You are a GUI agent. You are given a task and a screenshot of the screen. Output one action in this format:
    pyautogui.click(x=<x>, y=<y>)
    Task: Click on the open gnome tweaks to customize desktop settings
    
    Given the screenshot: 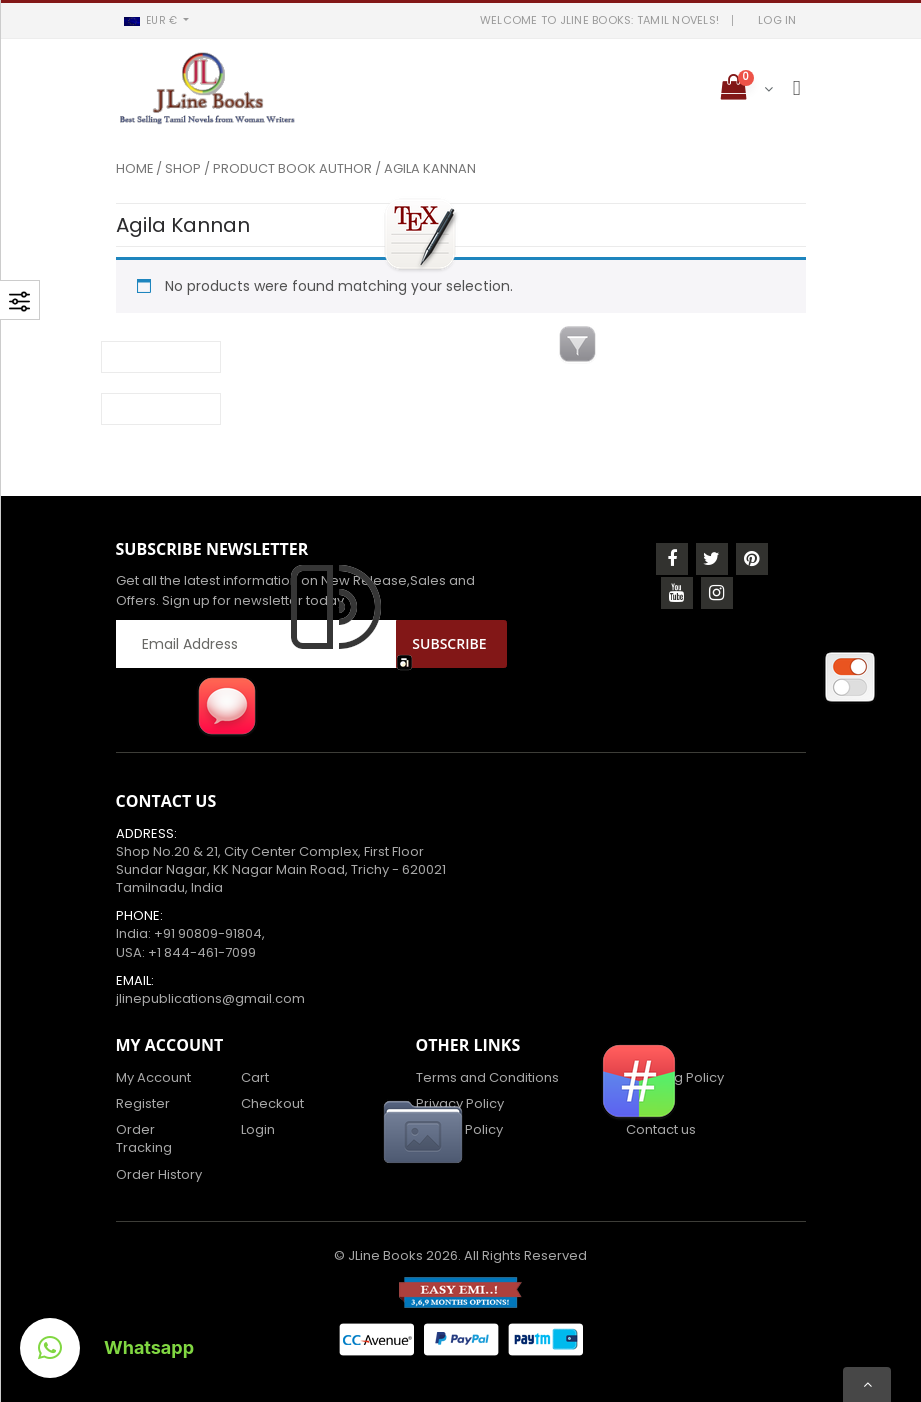 What is the action you would take?
    pyautogui.click(x=850, y=677)
    